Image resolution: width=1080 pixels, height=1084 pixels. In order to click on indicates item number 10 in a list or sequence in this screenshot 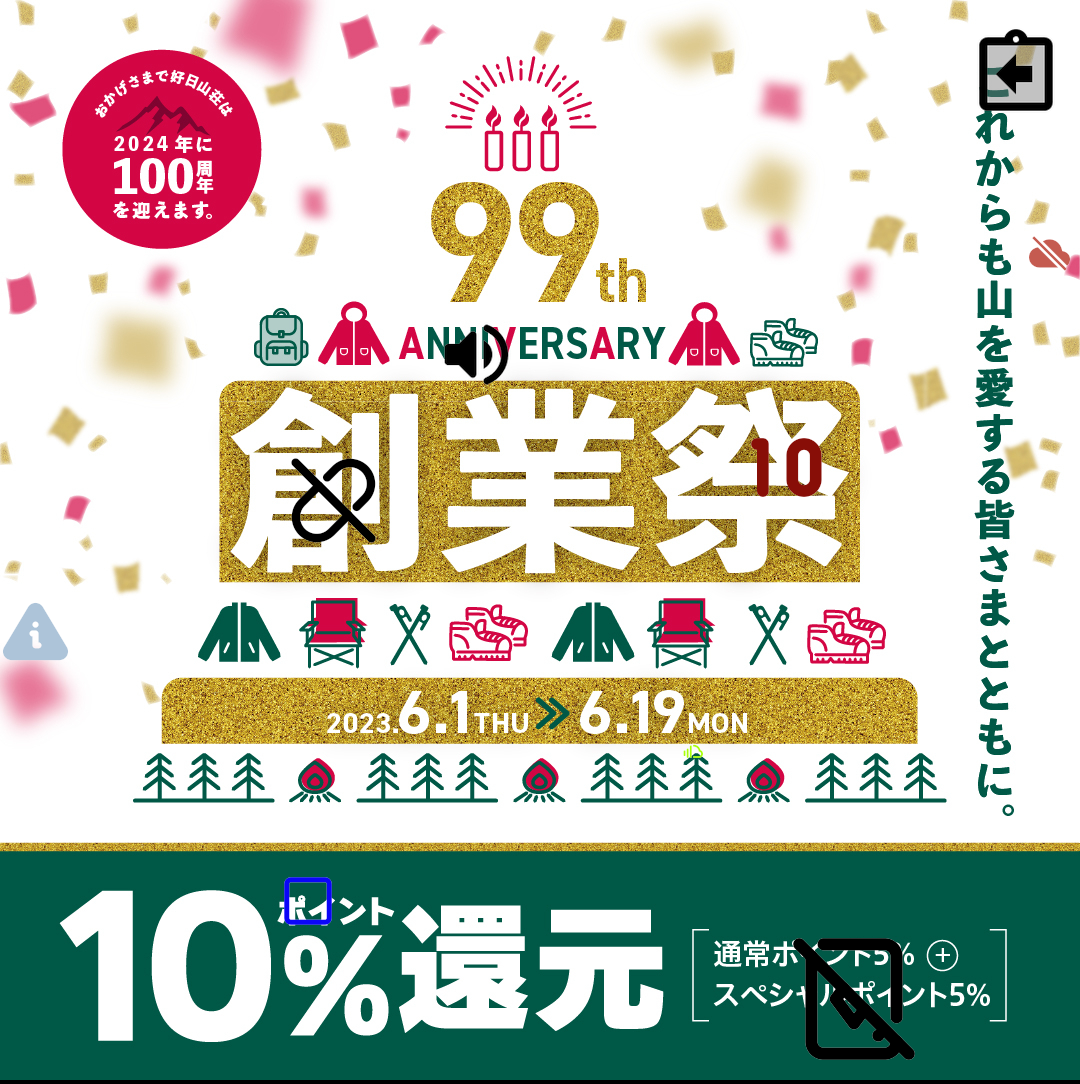, I will do `click(780, 467)`.